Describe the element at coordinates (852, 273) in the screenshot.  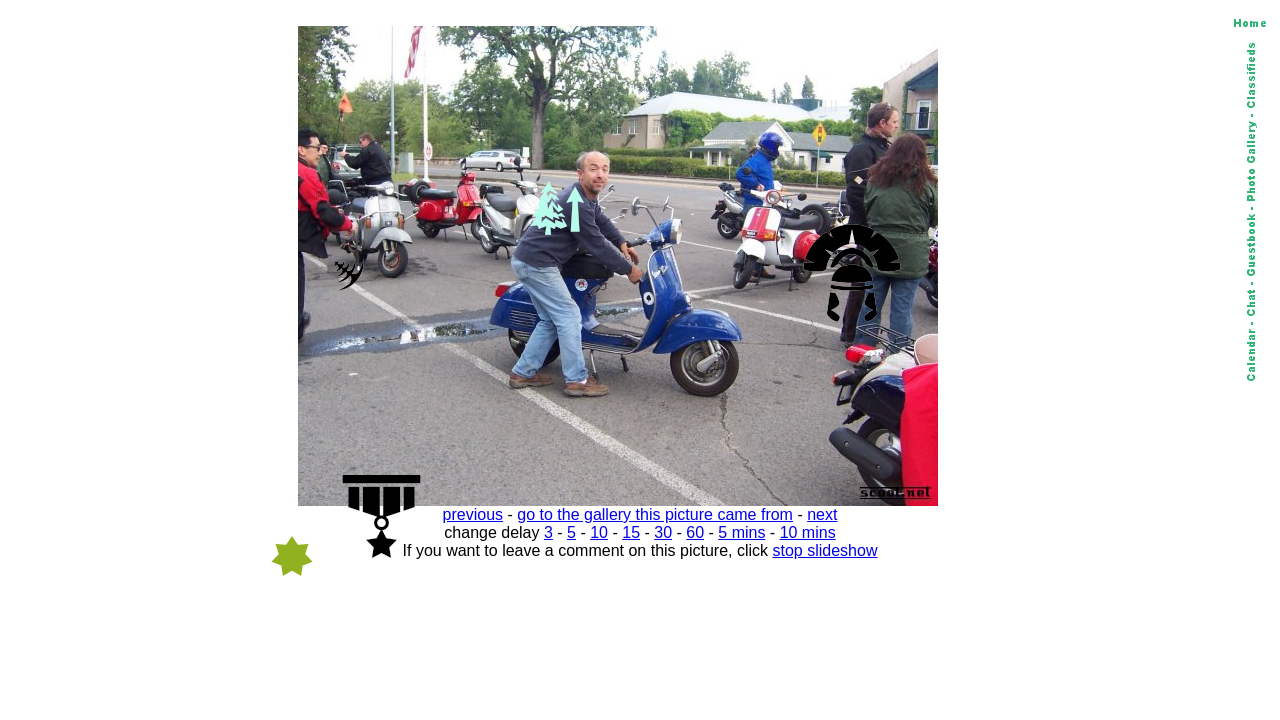
I see `select roman or ancient warrior character class` at that location.